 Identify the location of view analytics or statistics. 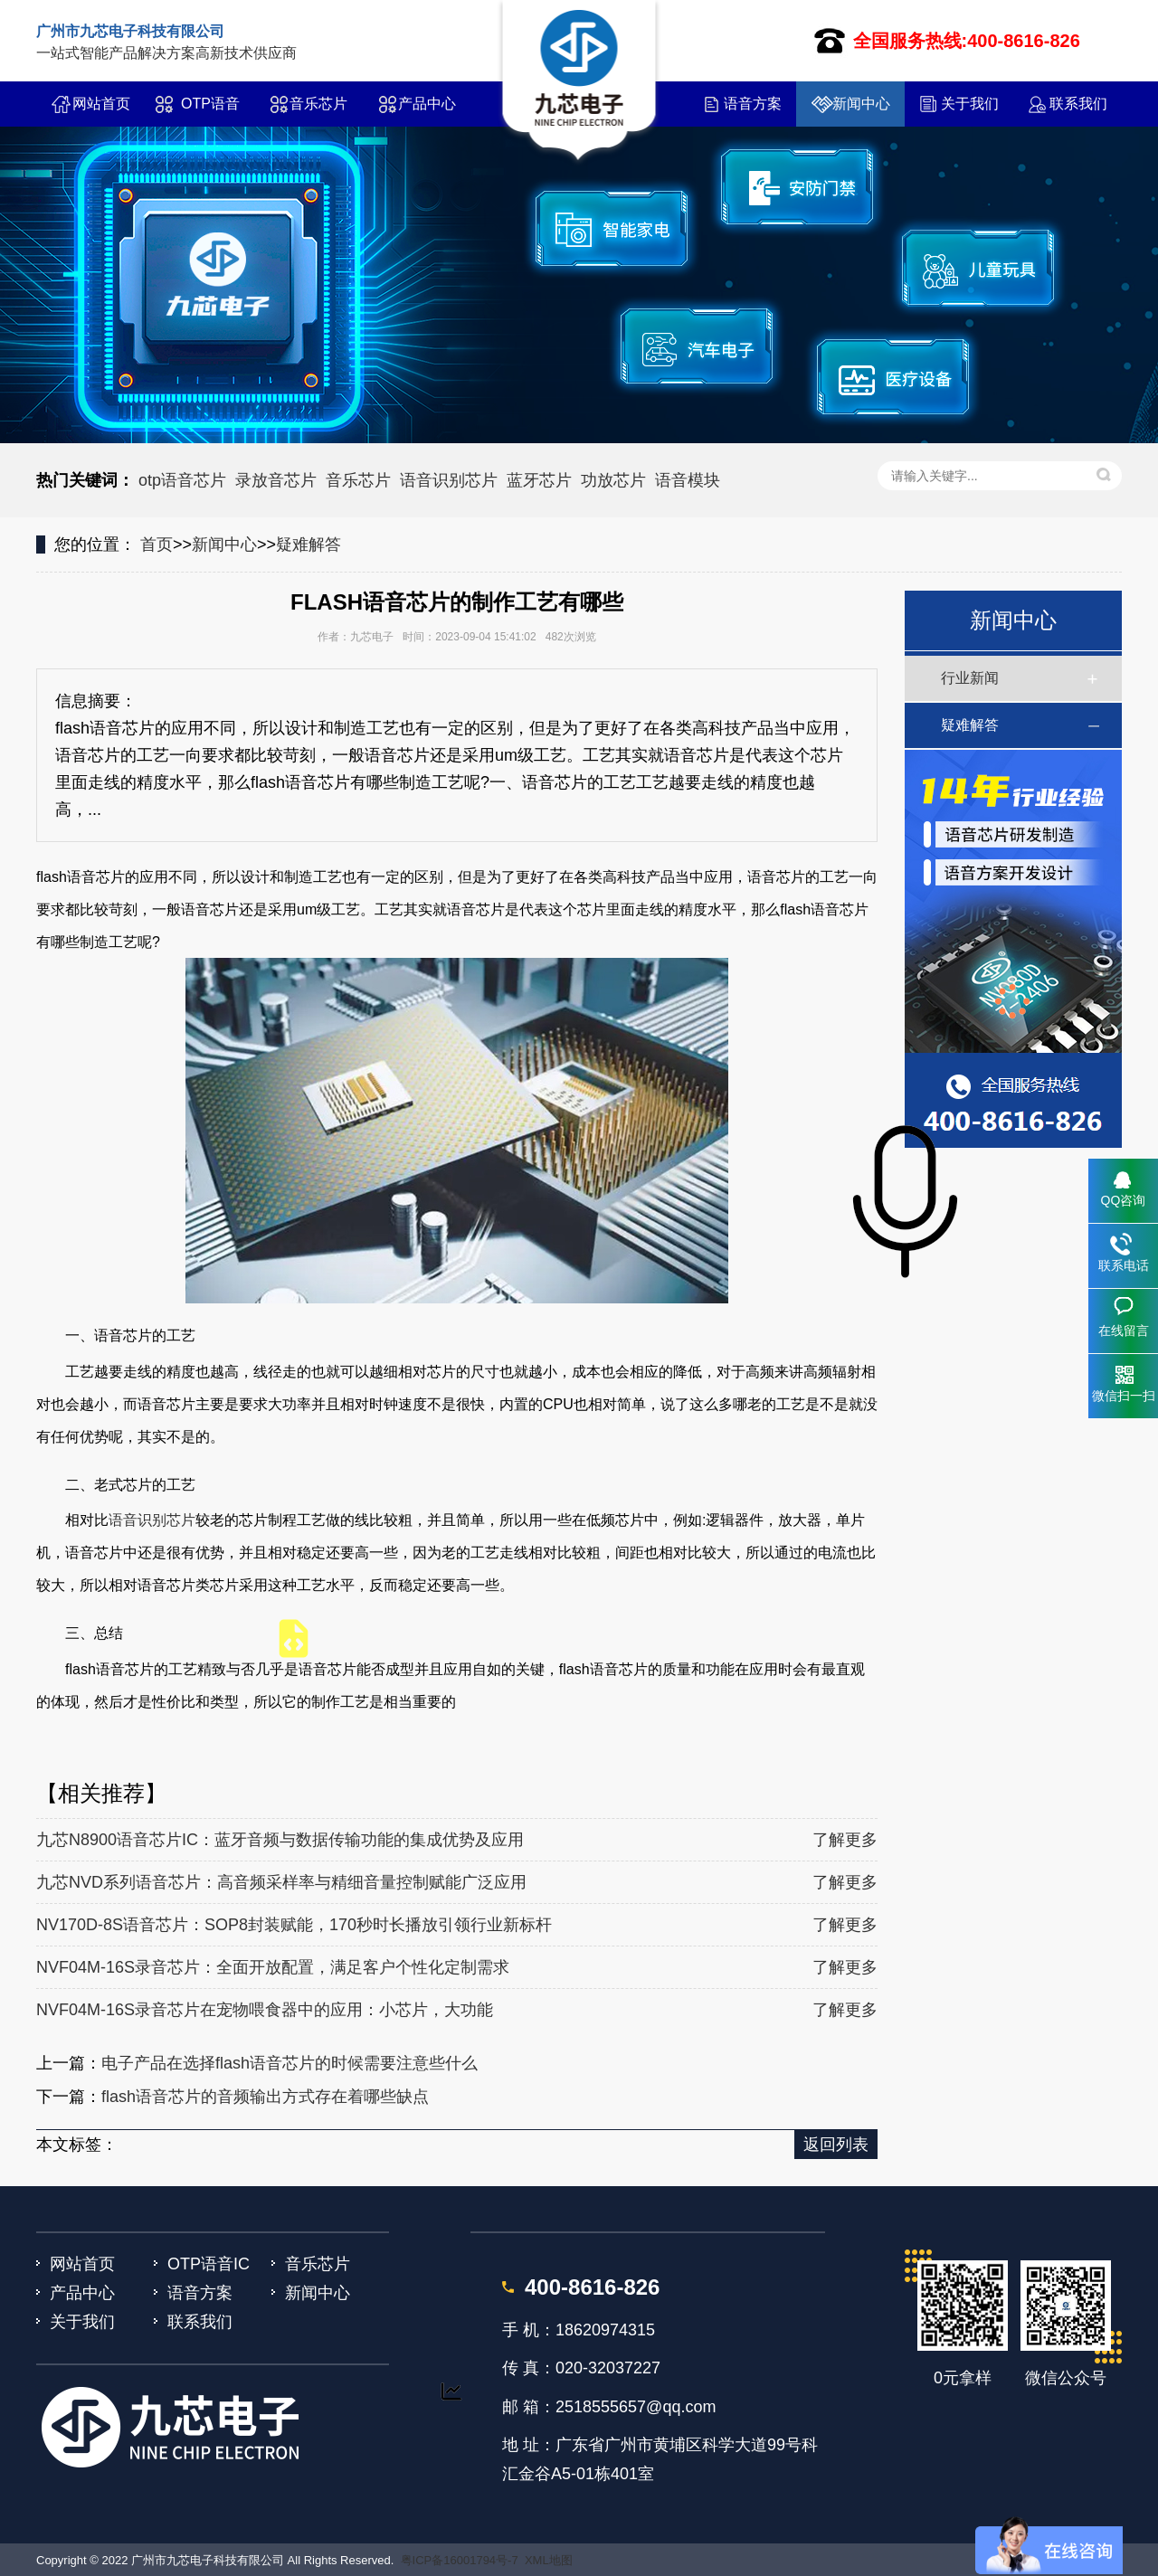
(451, 2391).